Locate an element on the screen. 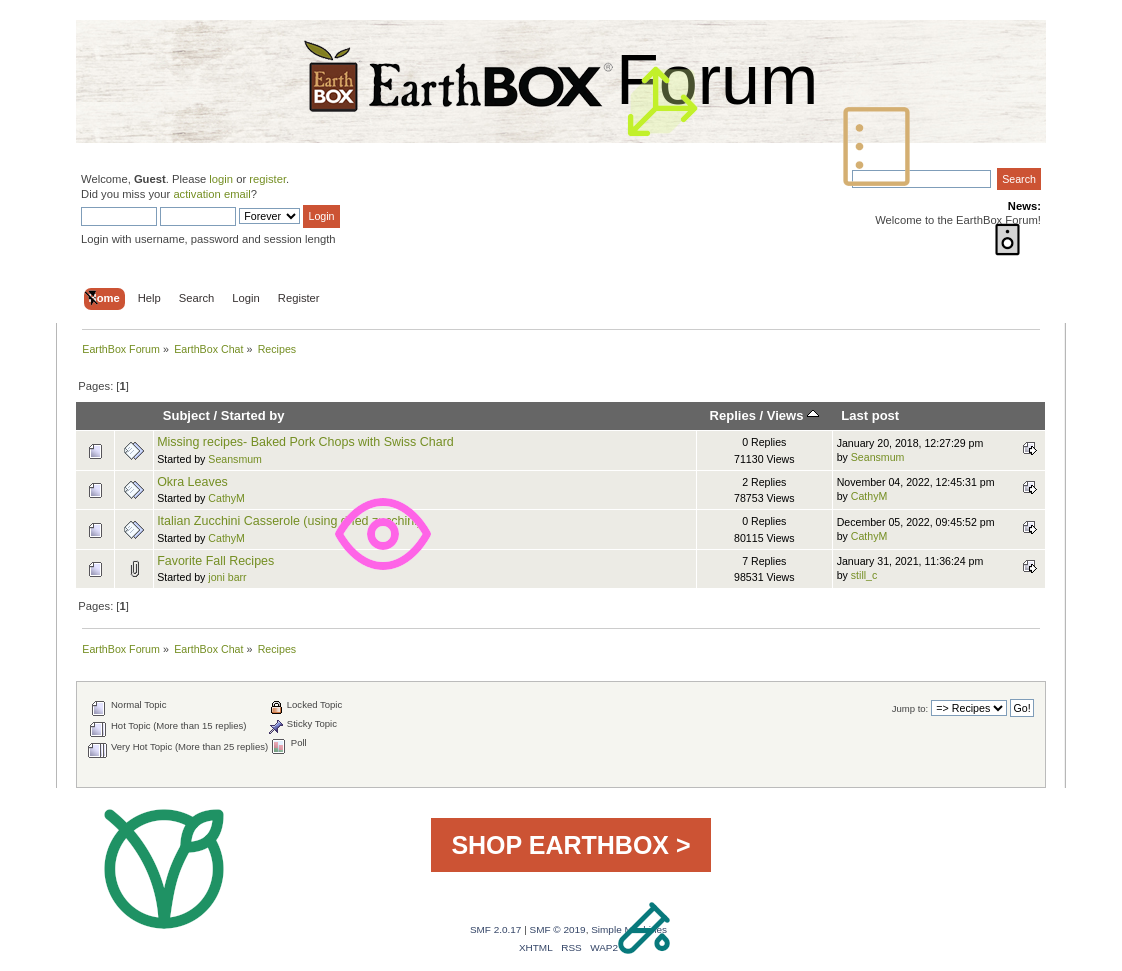 The width and height of the screenshot is (1122, 971). adjust speaker or audio output settings is located at coordinates (1007, 239).